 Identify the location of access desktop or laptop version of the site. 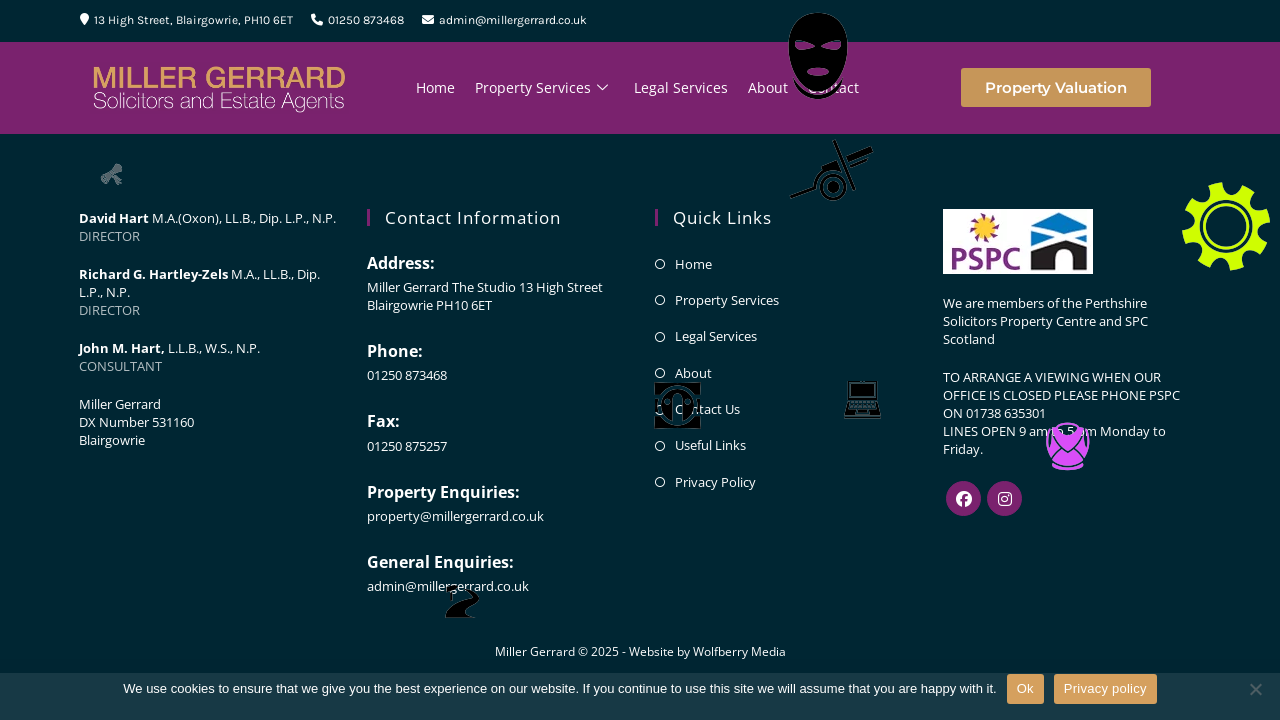
(862, 399).